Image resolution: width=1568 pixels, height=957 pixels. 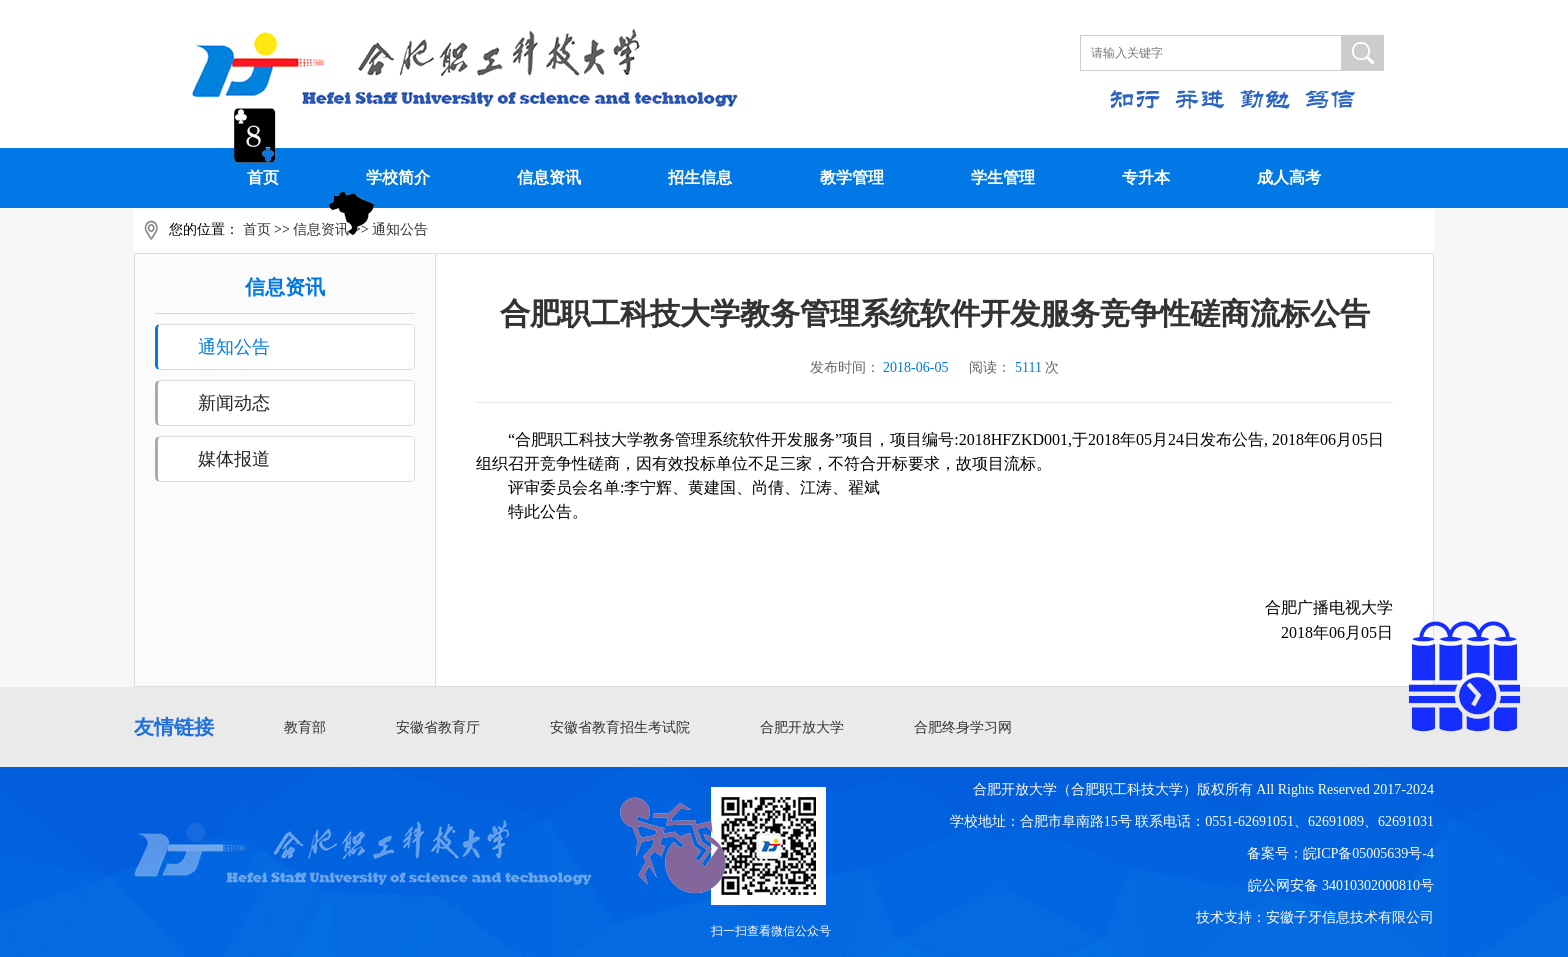 What do you see at coordinates (351, 213) in the screenshot?
I see `select brazil as your country or region` at bounding box center [351, 213].